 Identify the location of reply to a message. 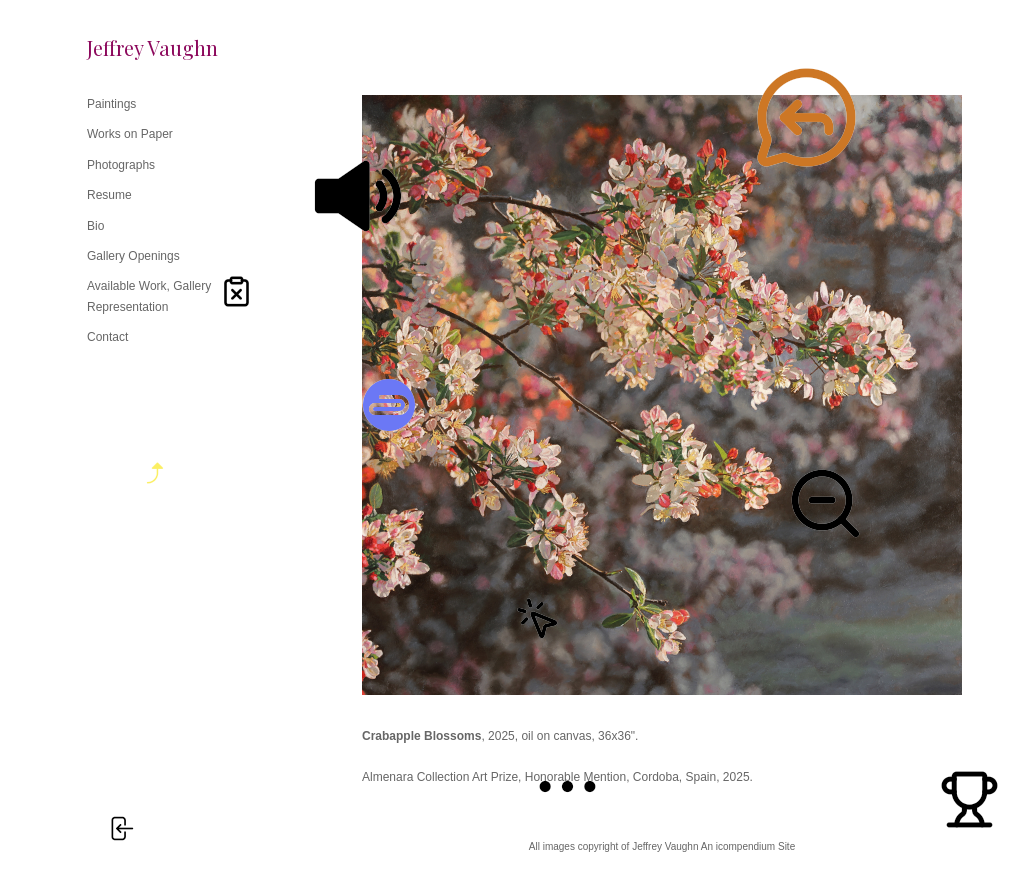
(806, 117).